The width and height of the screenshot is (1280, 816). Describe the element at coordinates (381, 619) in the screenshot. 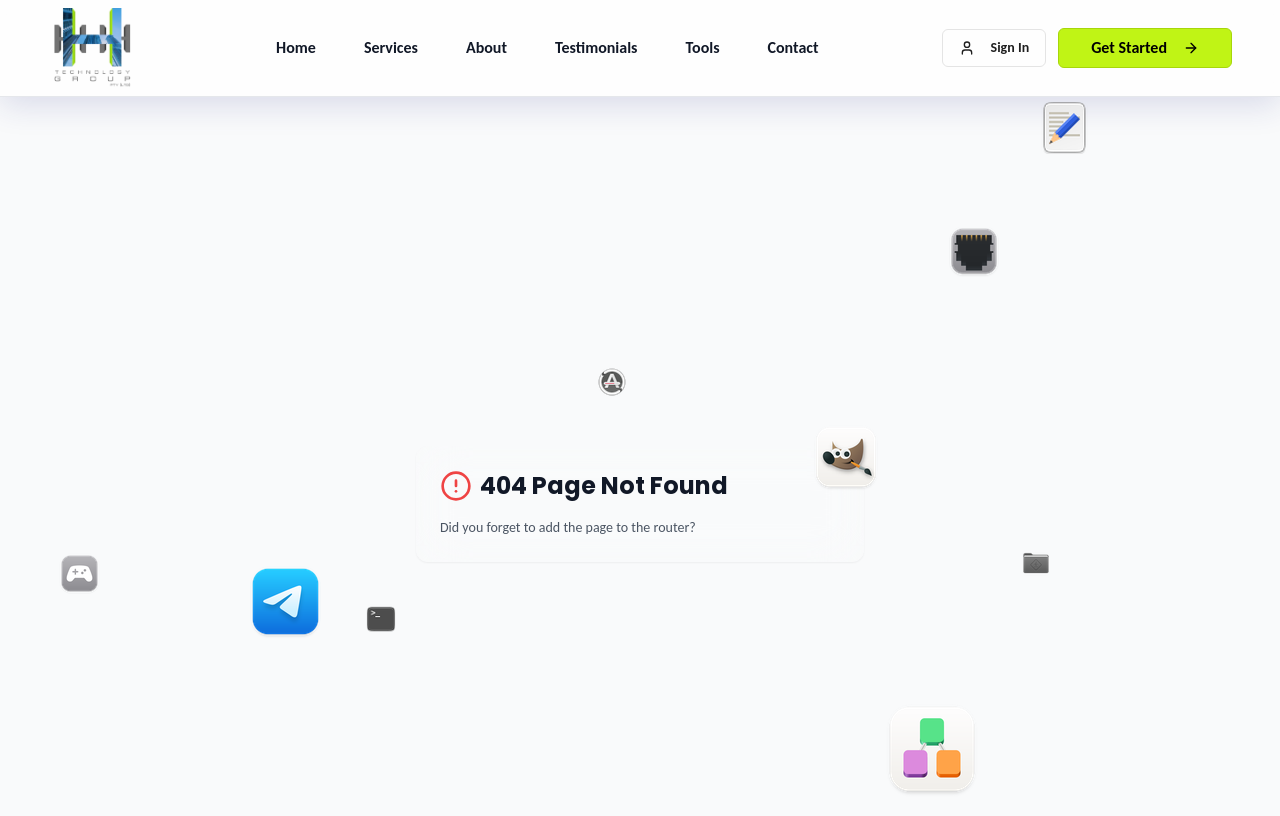

I see `open the terminal application` at that location.